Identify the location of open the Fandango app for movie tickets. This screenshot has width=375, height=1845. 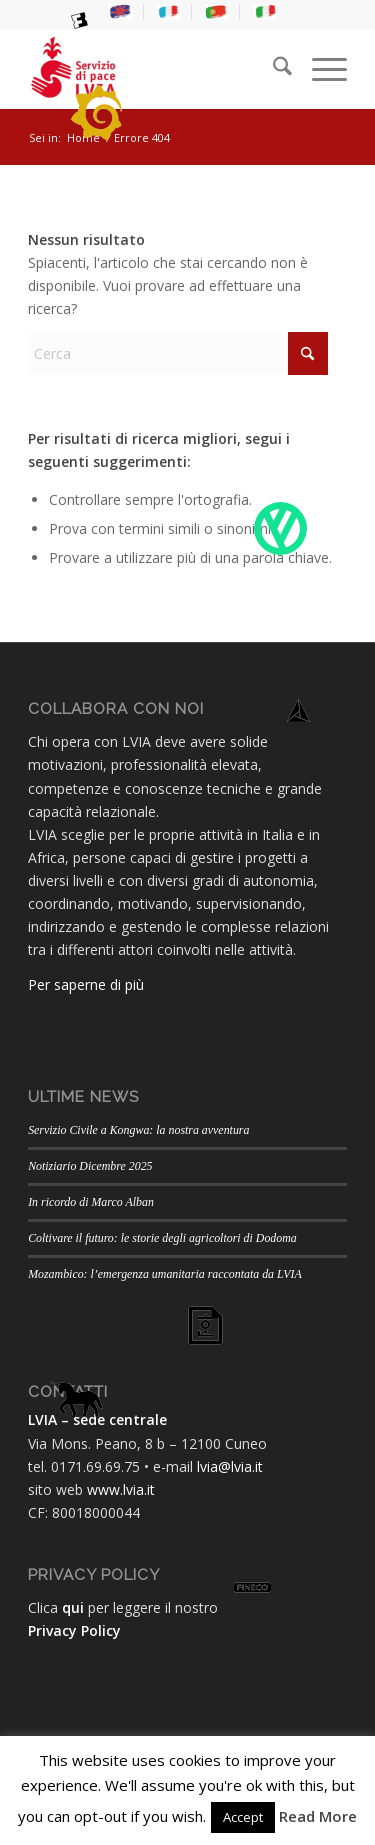
(79, 20).